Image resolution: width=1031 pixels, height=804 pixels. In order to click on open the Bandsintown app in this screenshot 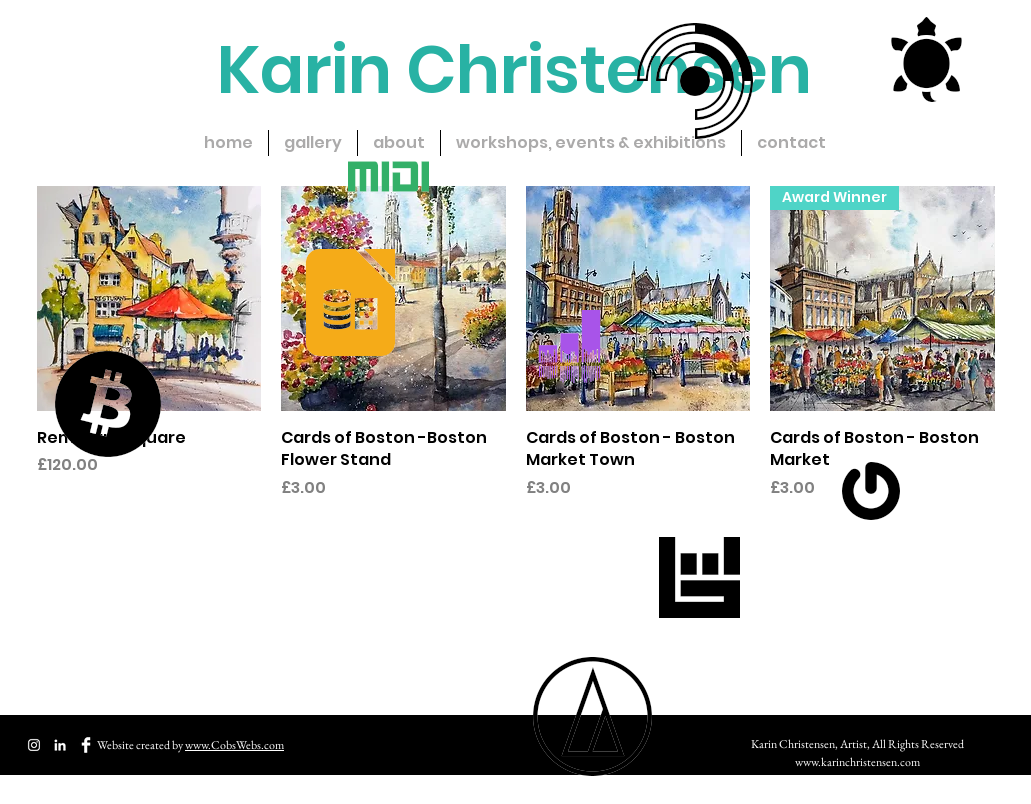, I will do `click(699, 577)`.